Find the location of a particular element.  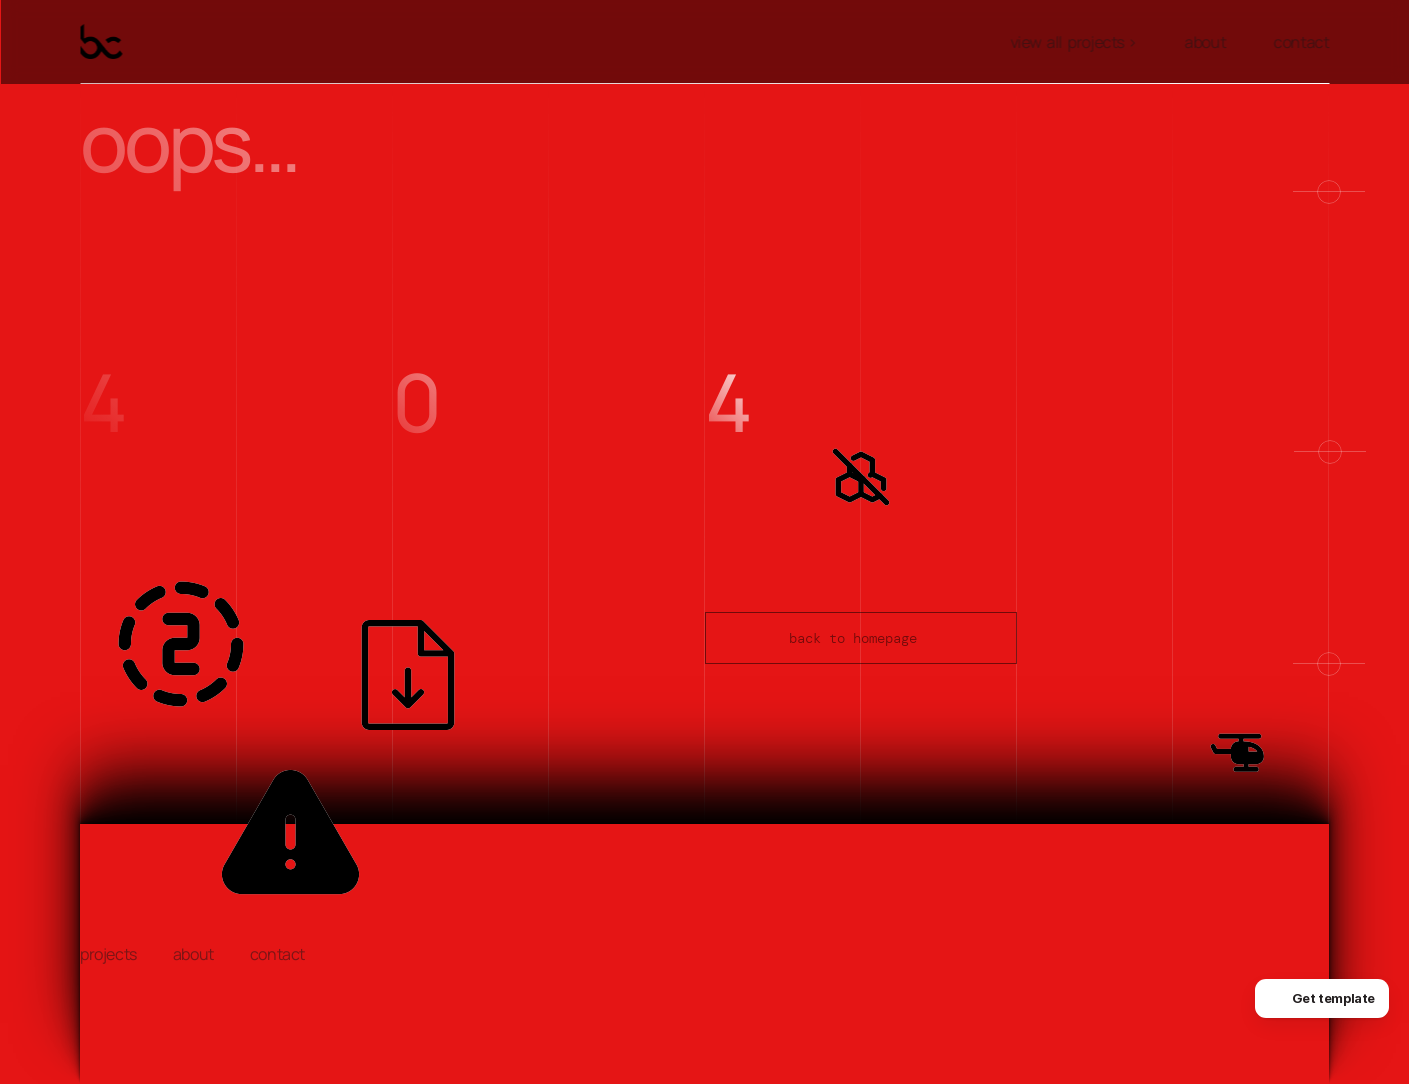

disable hexagonal grid or honeycomb view is located at coordinates (861, 477).